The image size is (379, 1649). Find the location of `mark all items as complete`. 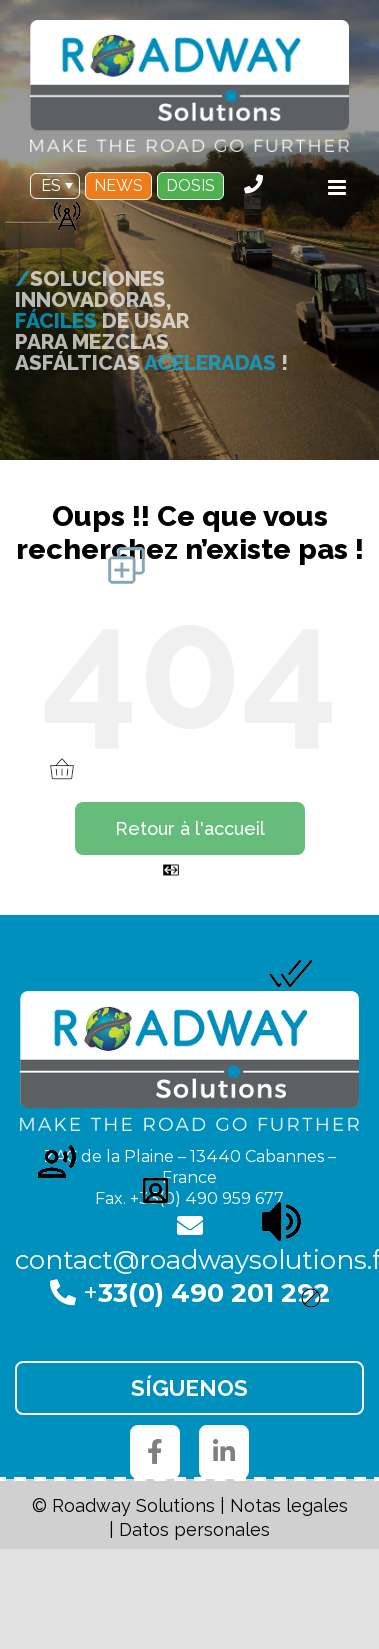

mark all items as complete is located at coordinates (291, 973).